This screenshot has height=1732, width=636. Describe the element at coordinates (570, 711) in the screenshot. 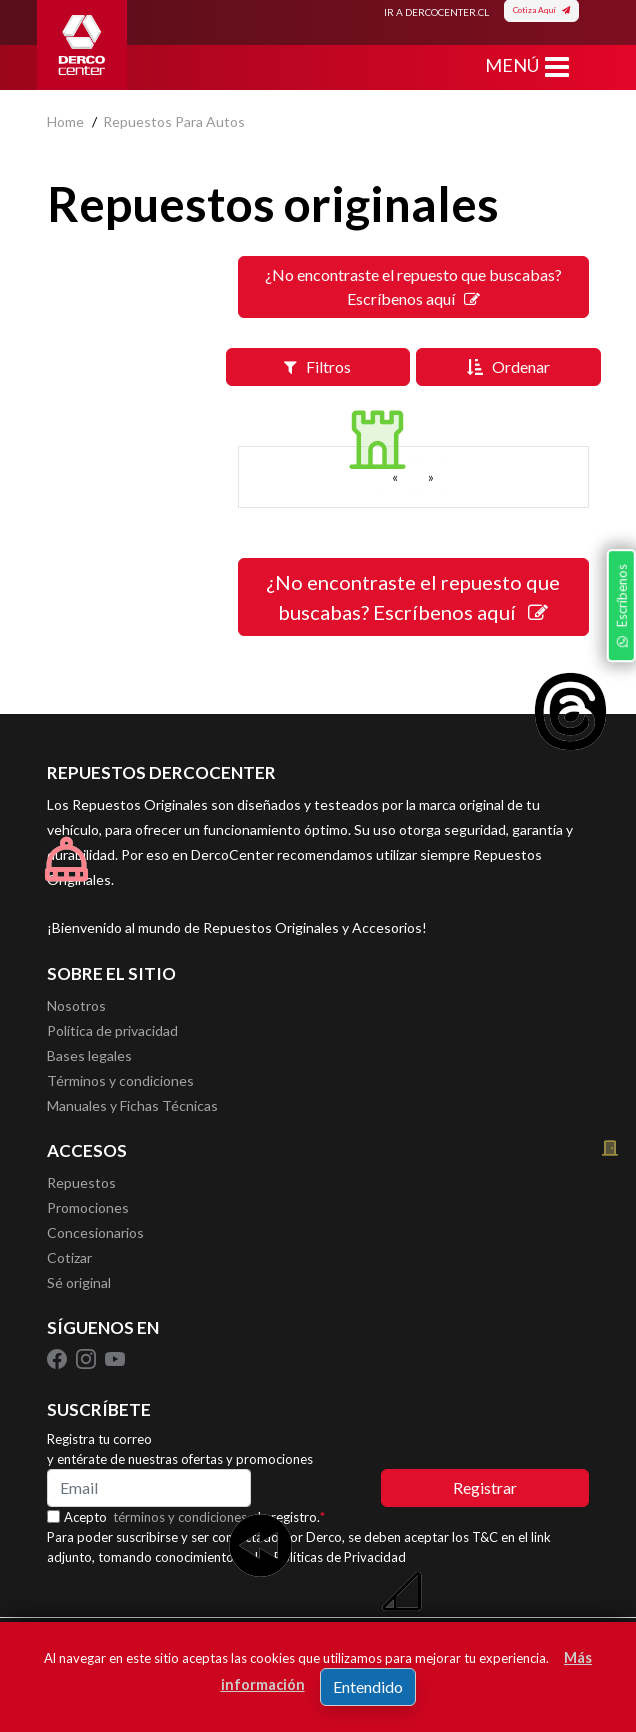

I see `open the Threads app` at that location.